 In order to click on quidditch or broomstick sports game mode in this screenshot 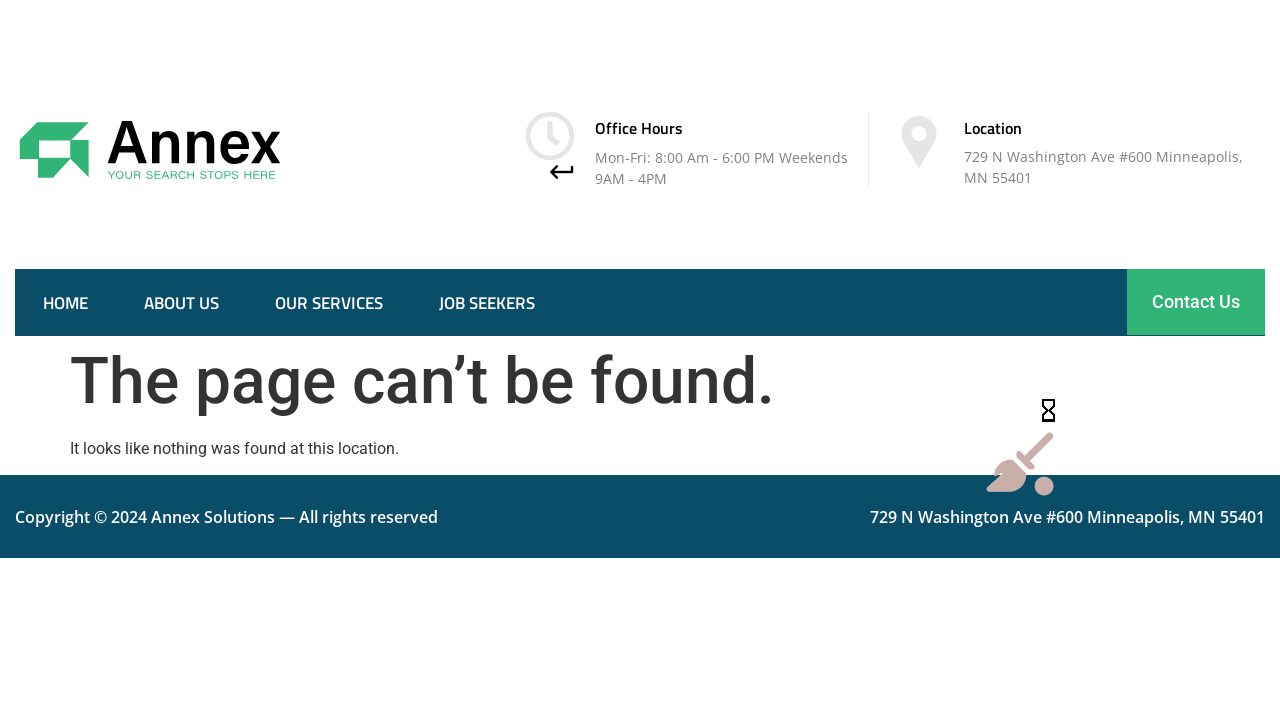, I will do `click(1020, 462)`.